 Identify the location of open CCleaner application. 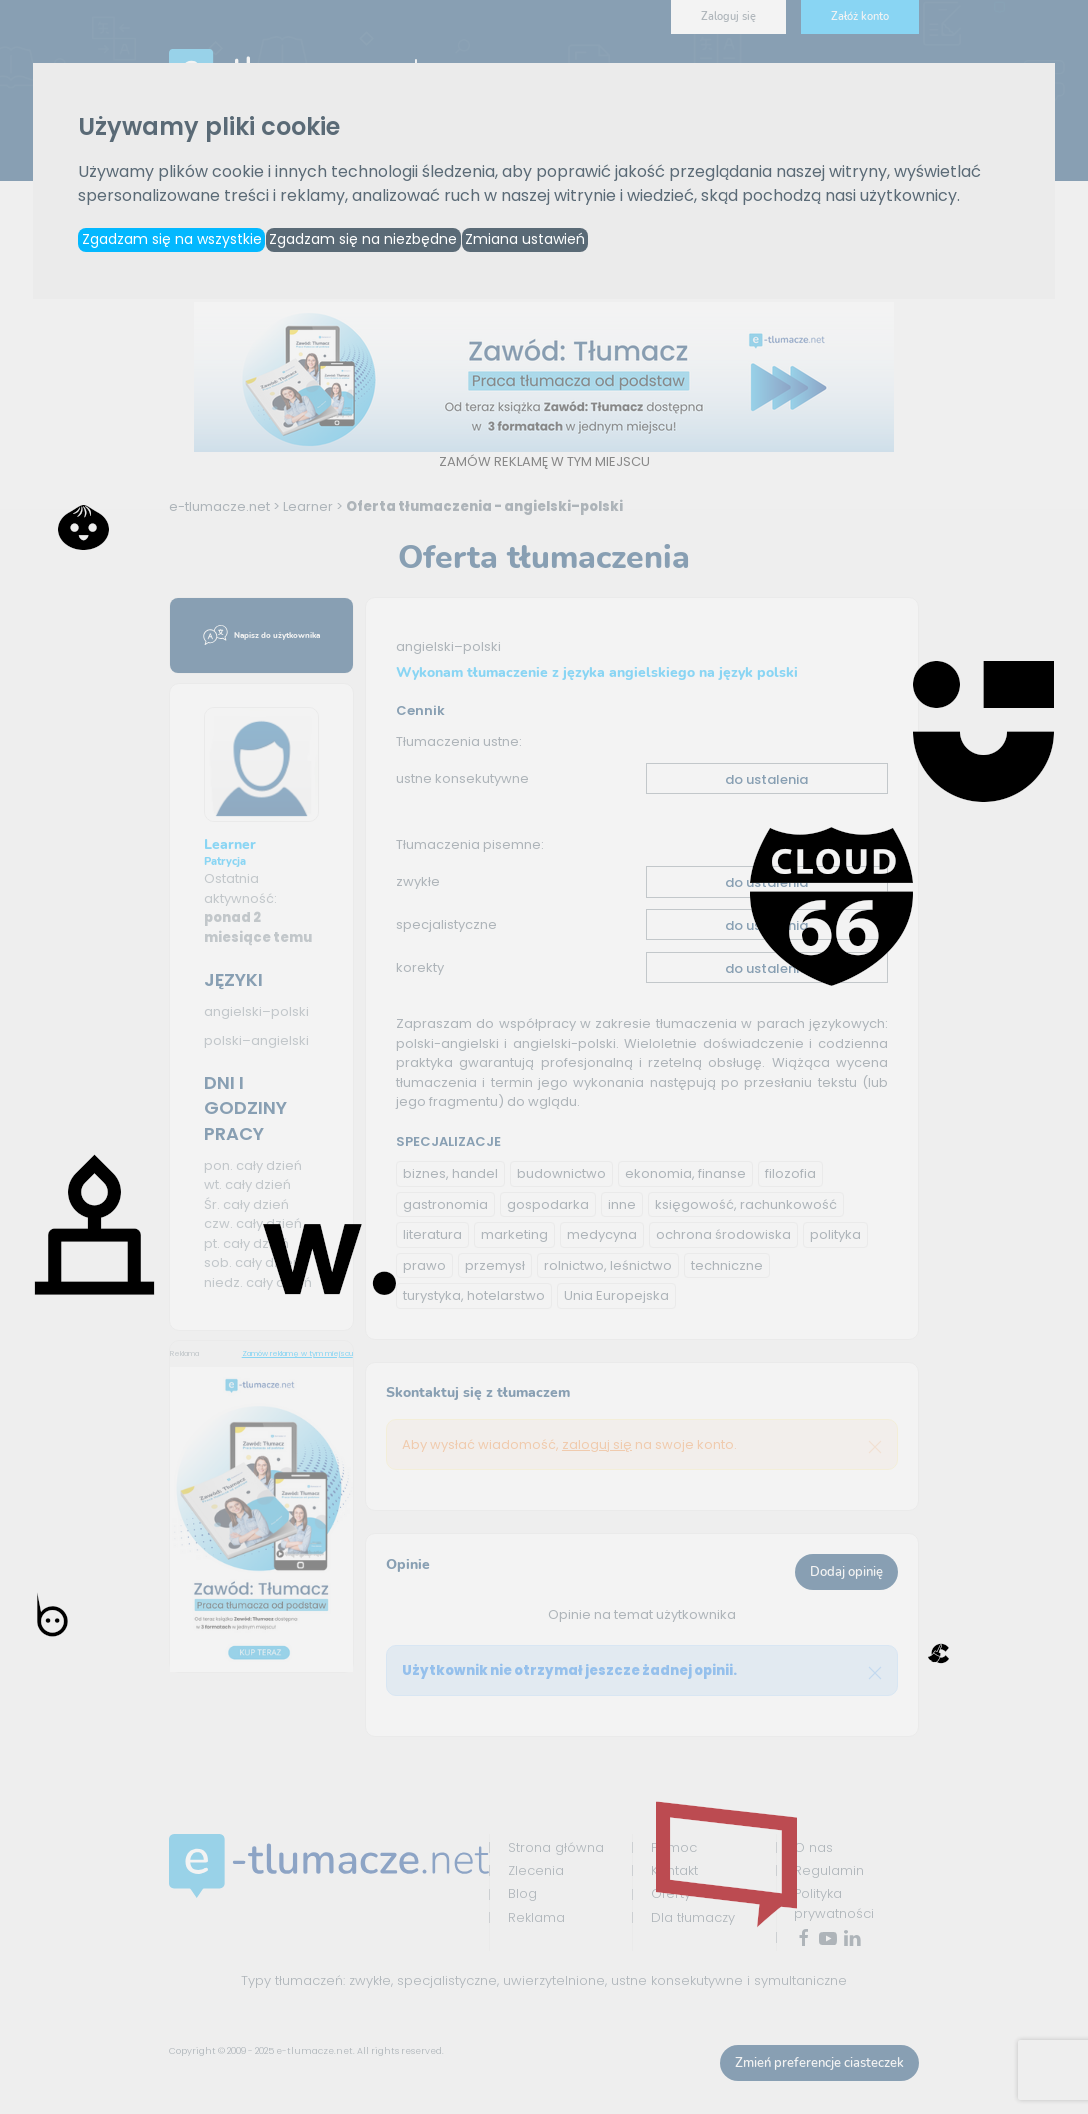
(938, 1653).